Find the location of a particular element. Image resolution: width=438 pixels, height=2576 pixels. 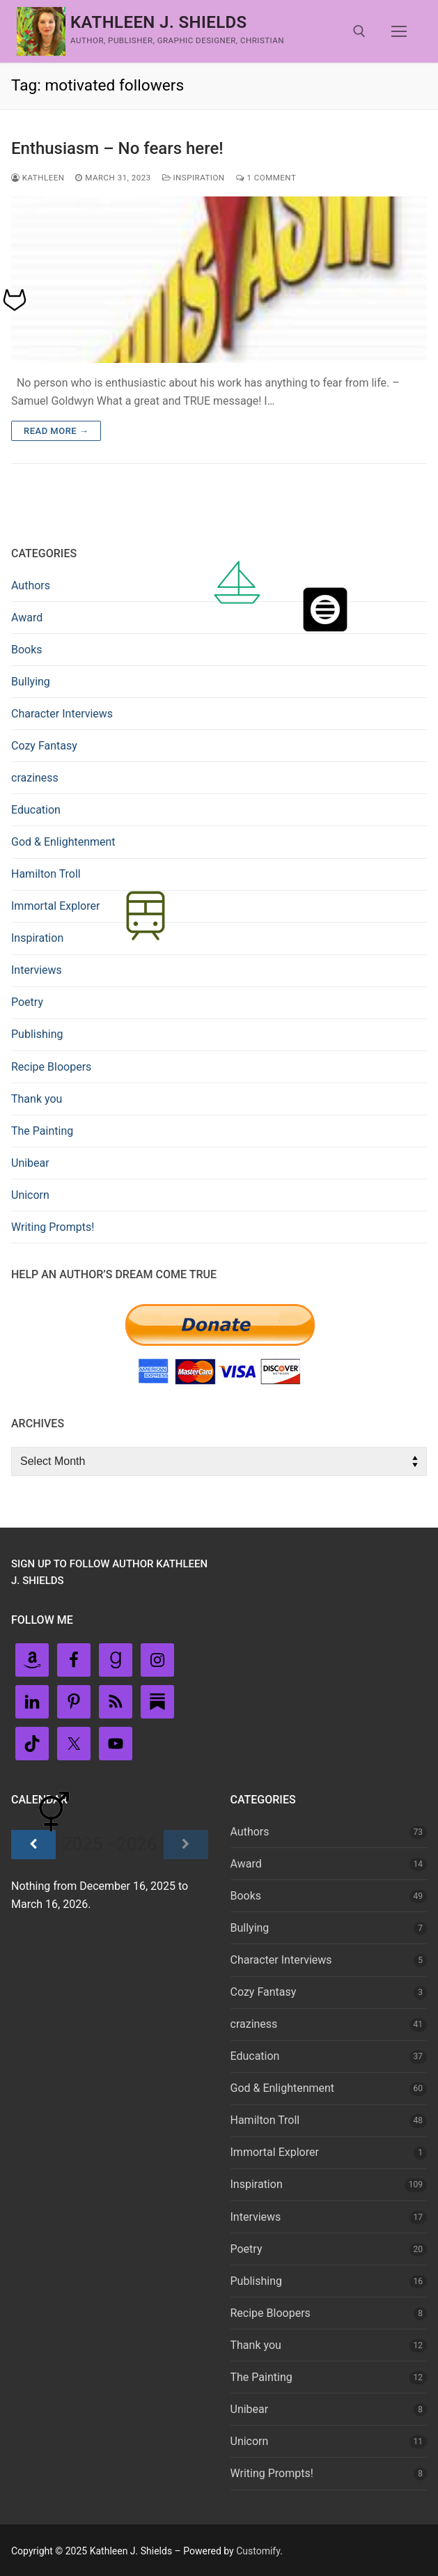

select intersex gender identity is located at coordinates (52, 1810).